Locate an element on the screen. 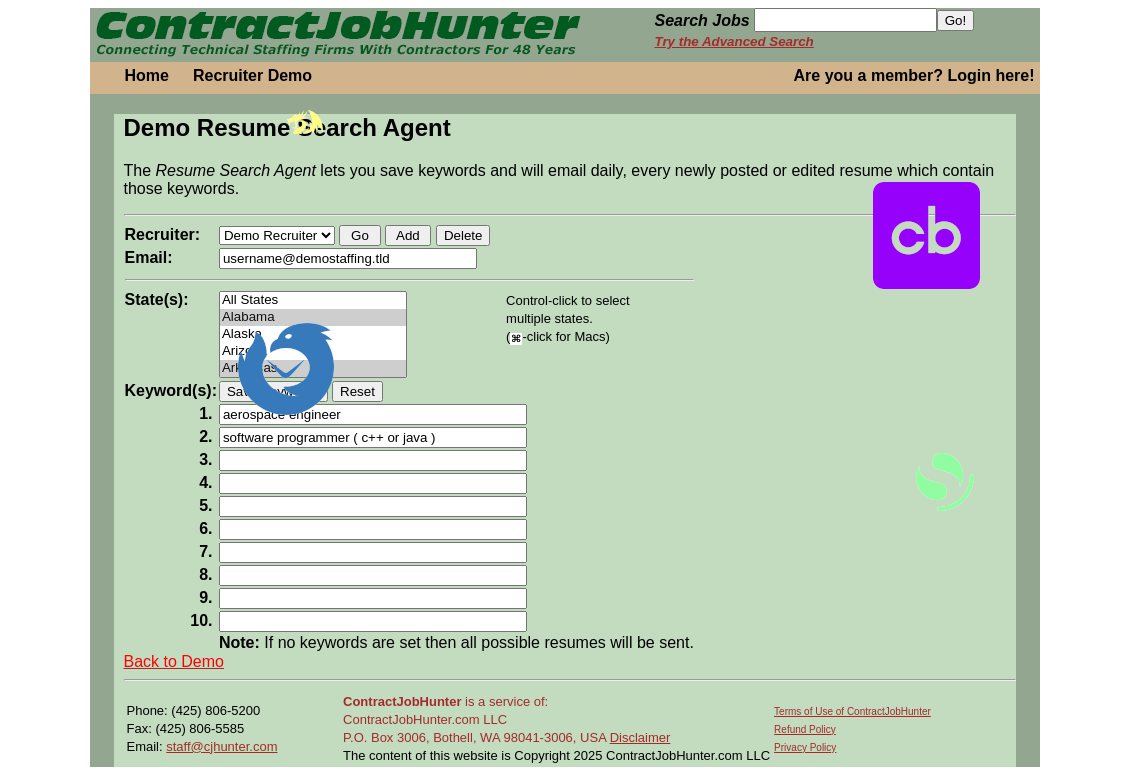  open crunchbase website or app is located at coordinates (926, 235).